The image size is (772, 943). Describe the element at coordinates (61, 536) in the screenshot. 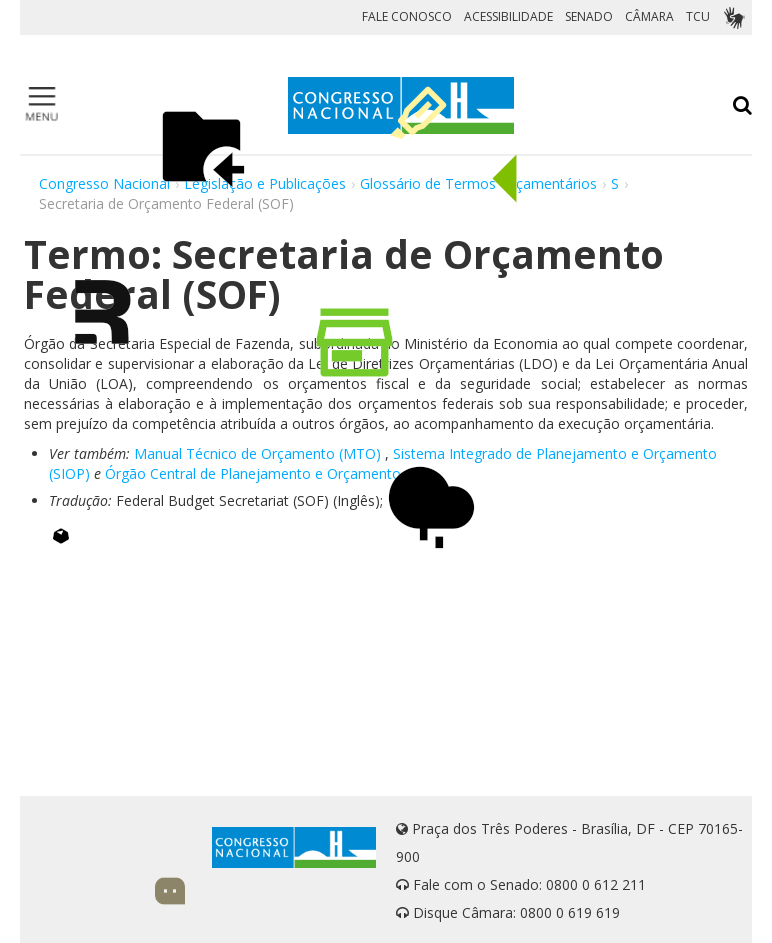

I see `open RunKit node.js playground` at that location.